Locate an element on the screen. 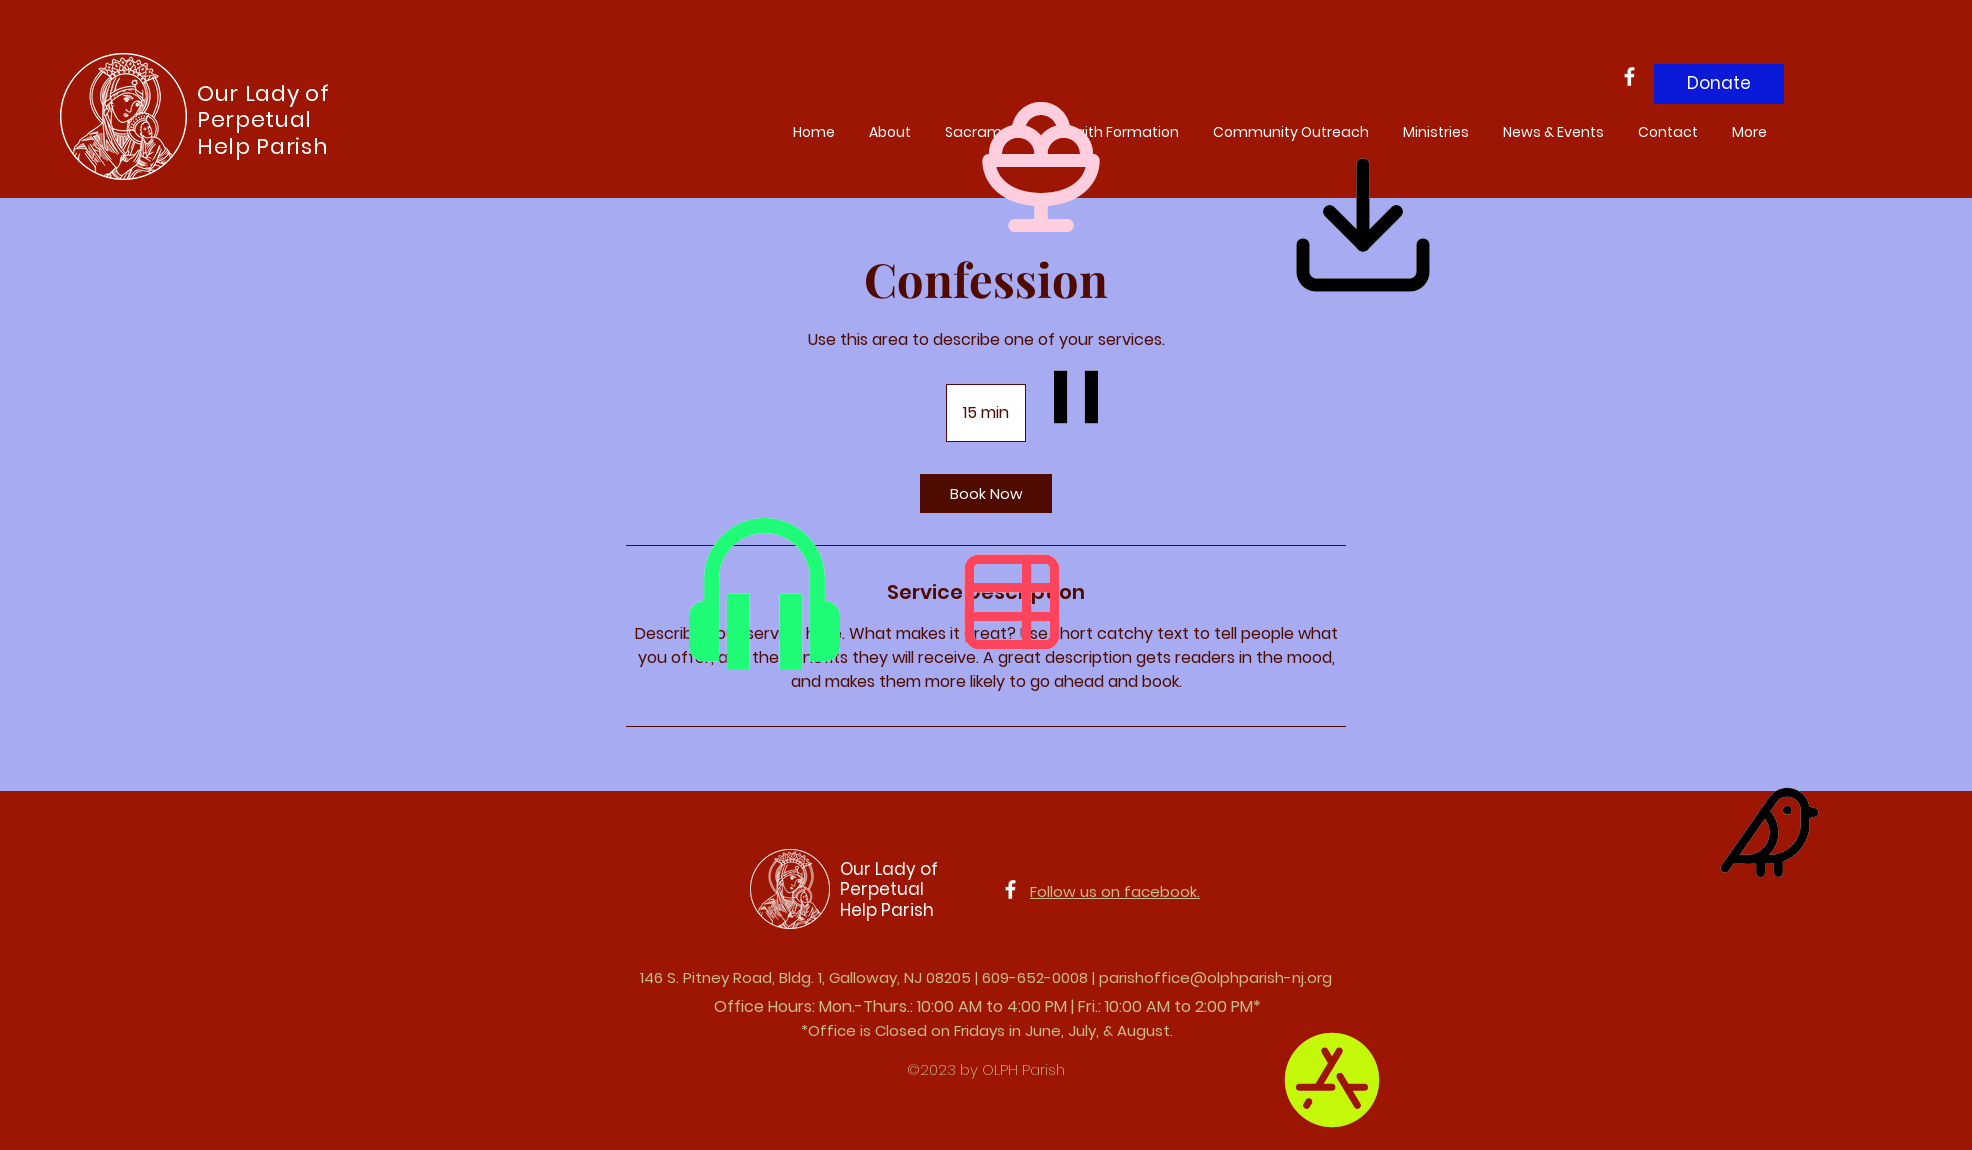 The image size is (1972, 1150). listen to audio or music is located at coordinates (764, 593).